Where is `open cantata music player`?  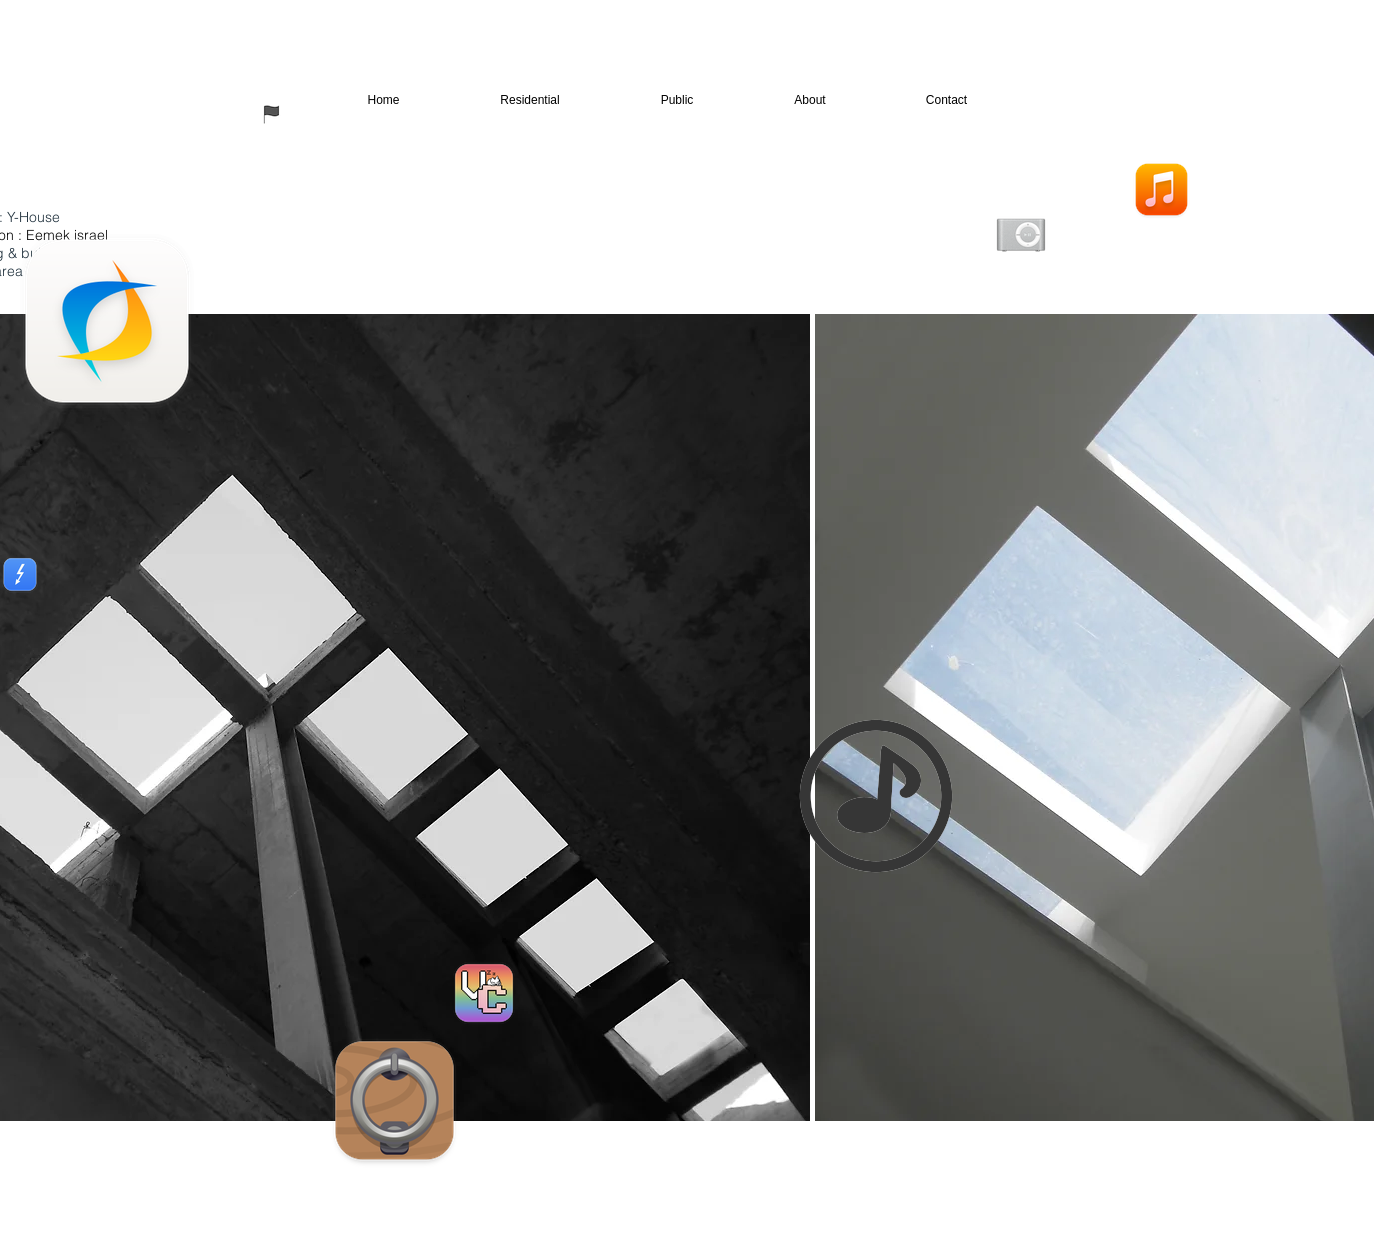 open cantata music player is located at coordinates (876, 796).